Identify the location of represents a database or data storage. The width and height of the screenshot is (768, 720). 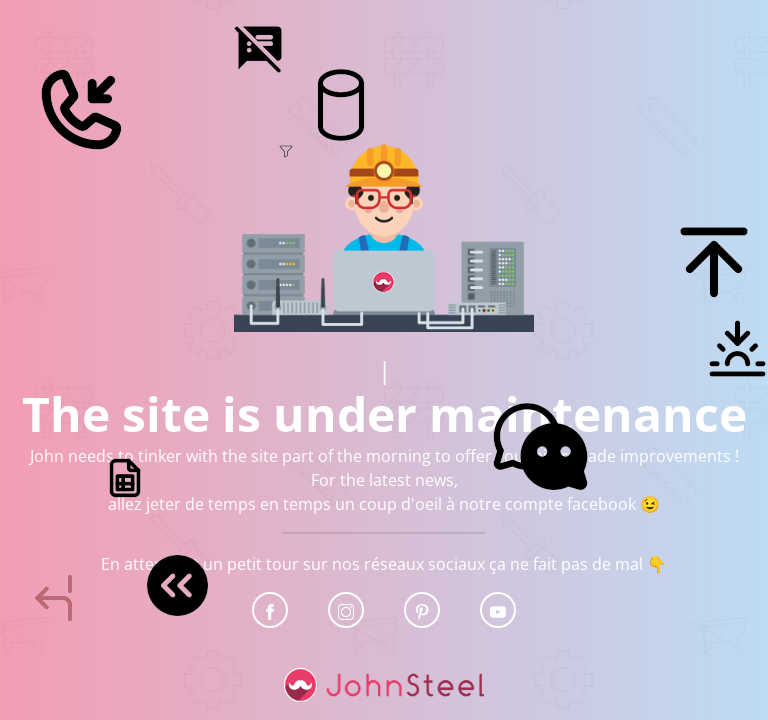
(341, 105).